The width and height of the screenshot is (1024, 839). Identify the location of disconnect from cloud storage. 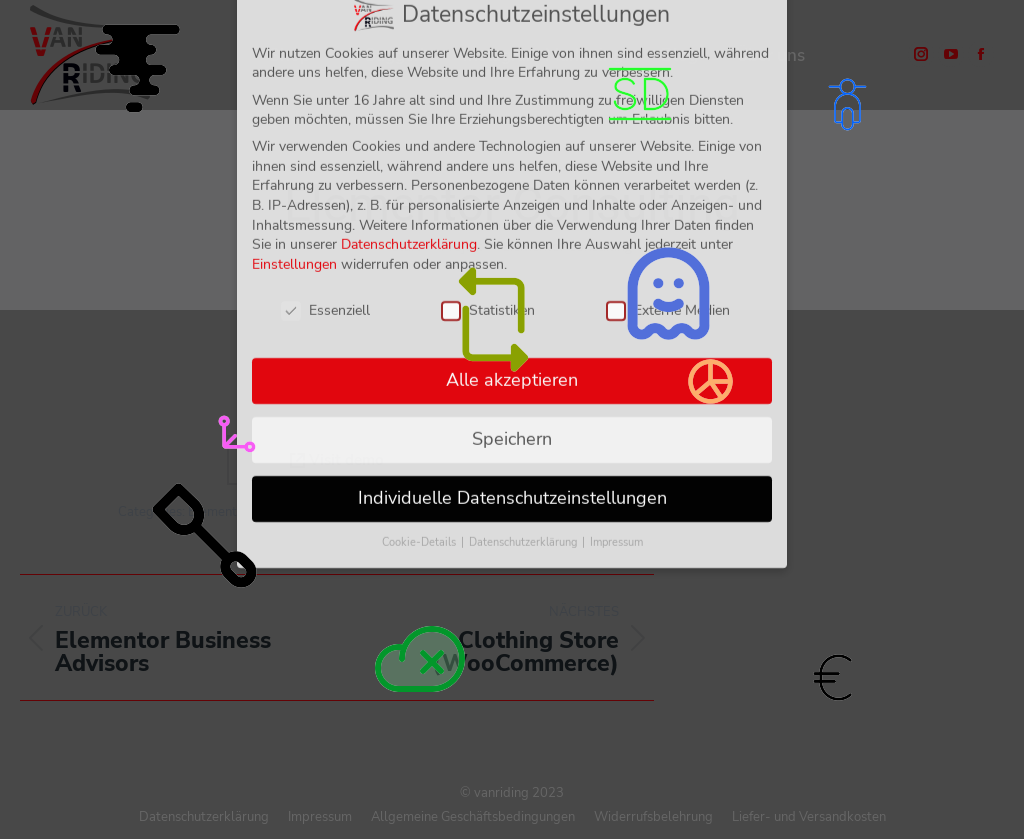
(420, 659).